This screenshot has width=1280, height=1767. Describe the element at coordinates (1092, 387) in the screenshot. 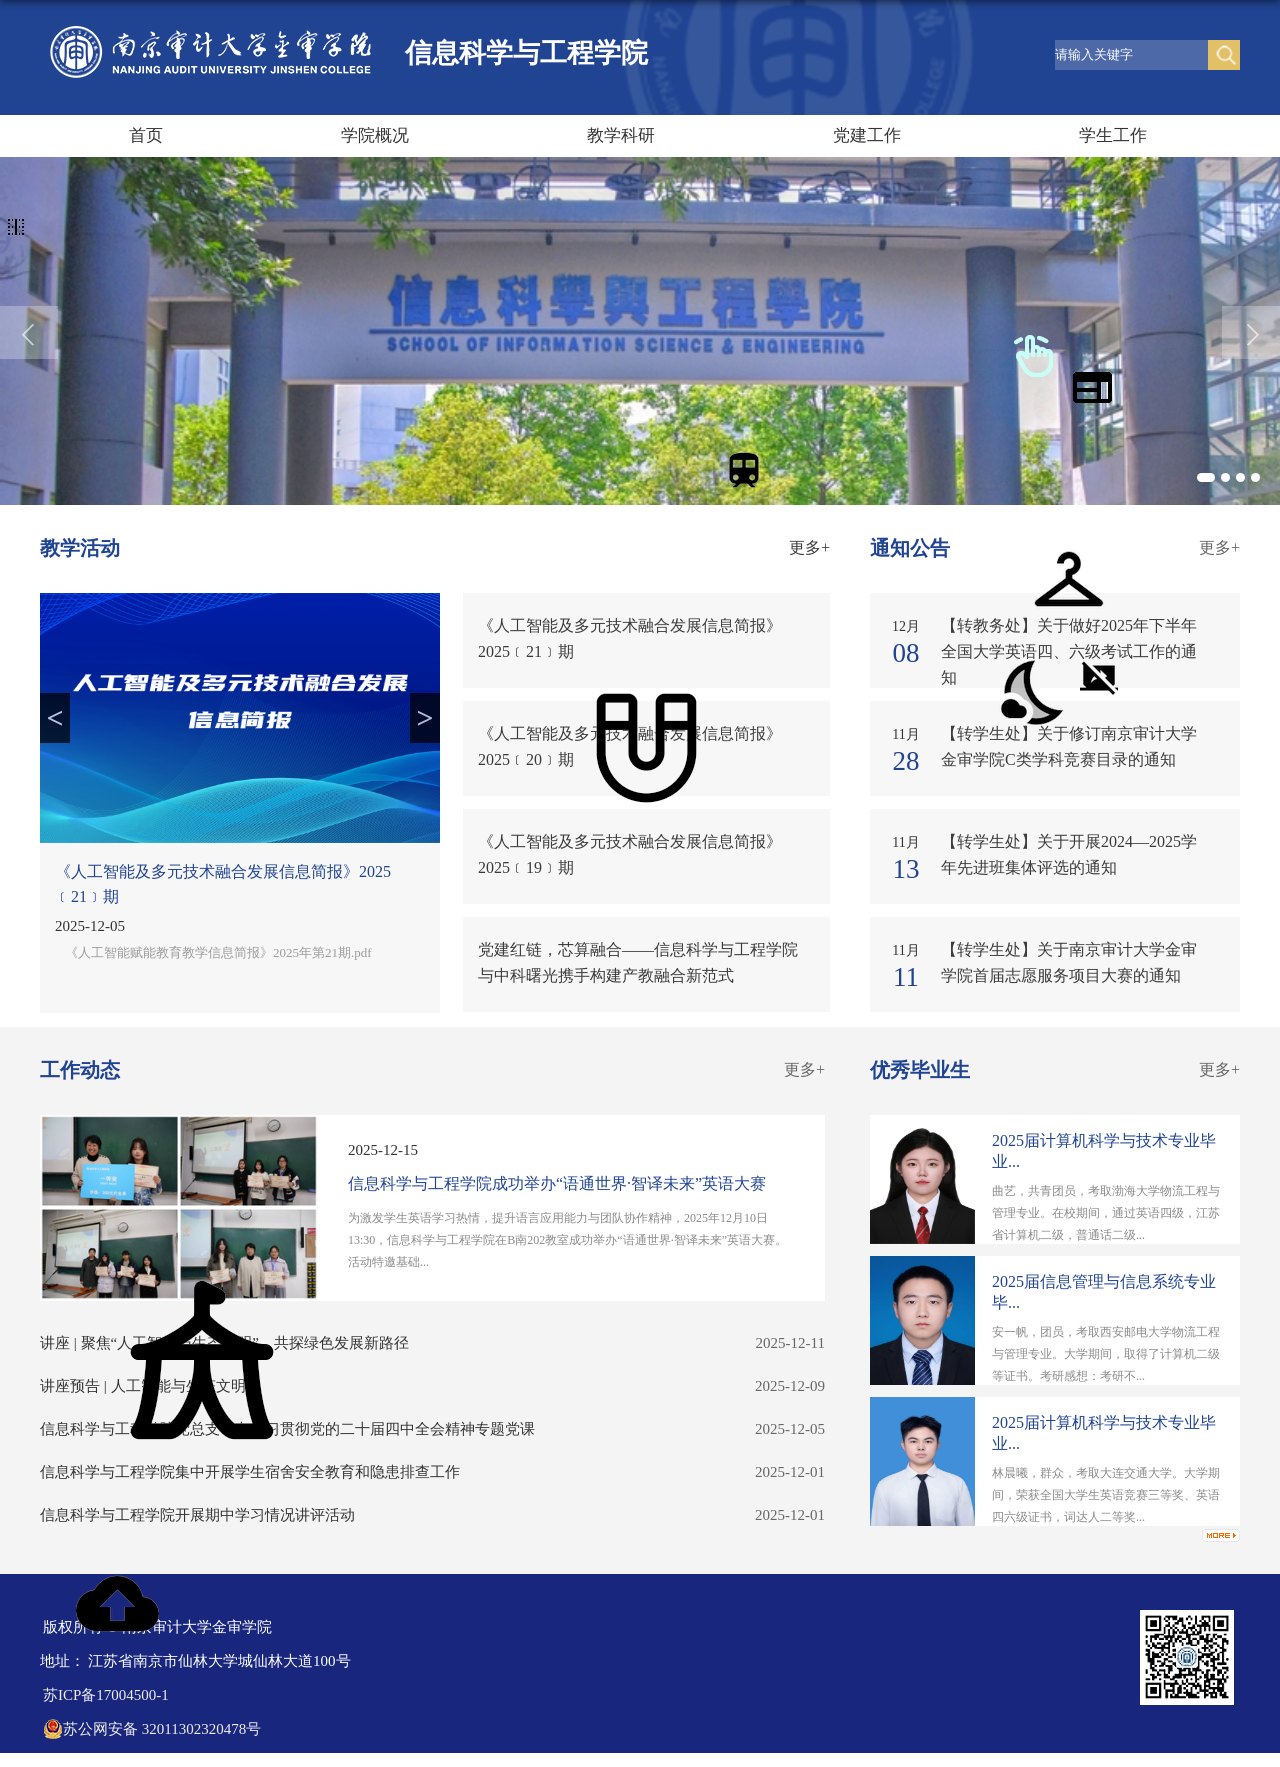

I see `open web browser` at that location.